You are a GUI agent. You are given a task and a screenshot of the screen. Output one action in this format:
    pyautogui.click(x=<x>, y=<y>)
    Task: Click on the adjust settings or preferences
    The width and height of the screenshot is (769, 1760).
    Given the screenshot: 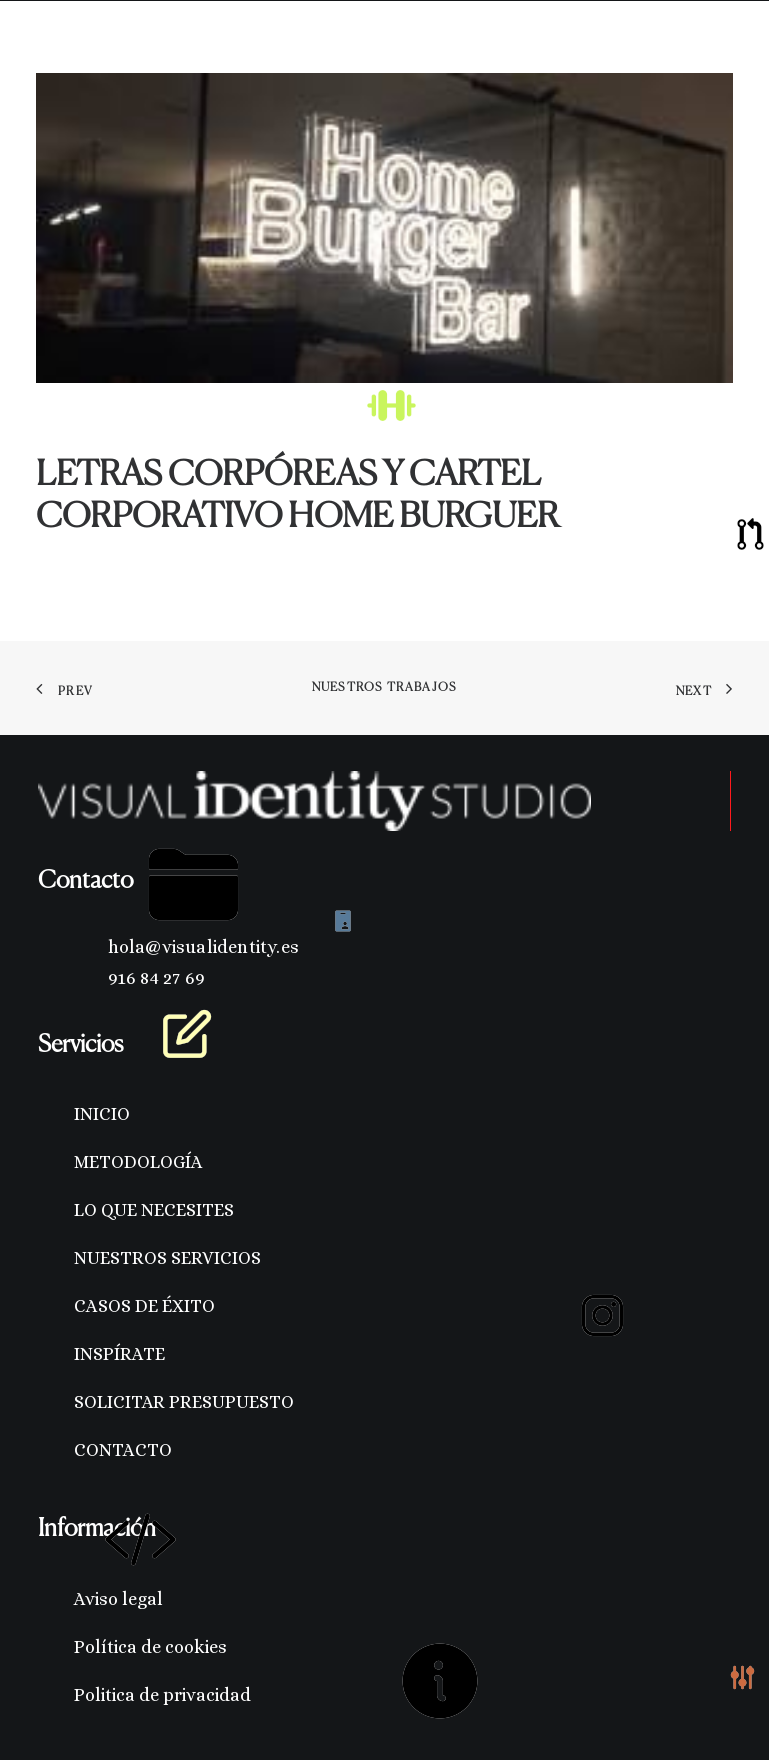 What is the action you would take?
    pyautogui.click(x=742, y=1677)
    